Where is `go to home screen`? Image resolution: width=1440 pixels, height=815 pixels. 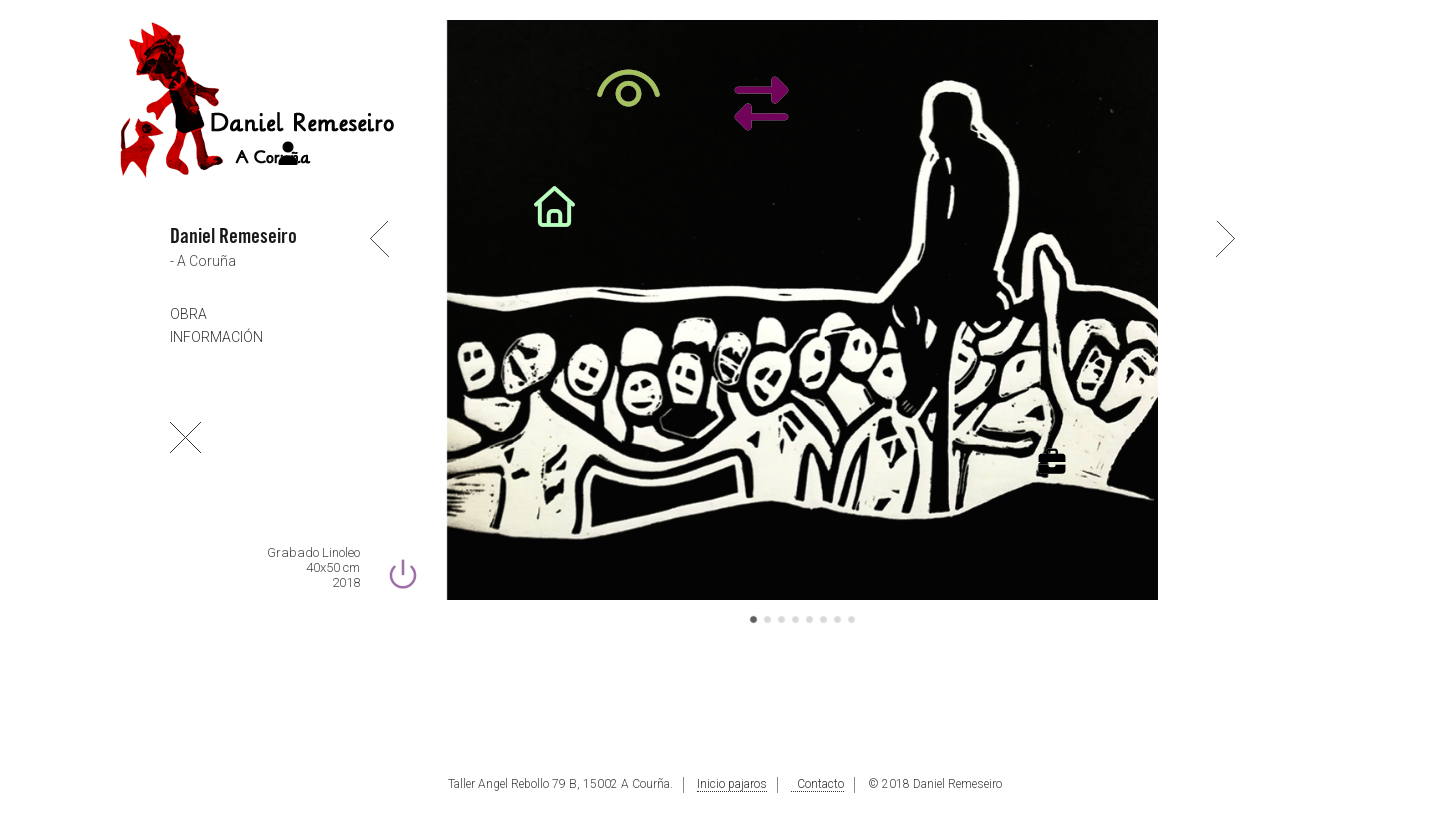 go to home screen is located at coordinates (554, 206).